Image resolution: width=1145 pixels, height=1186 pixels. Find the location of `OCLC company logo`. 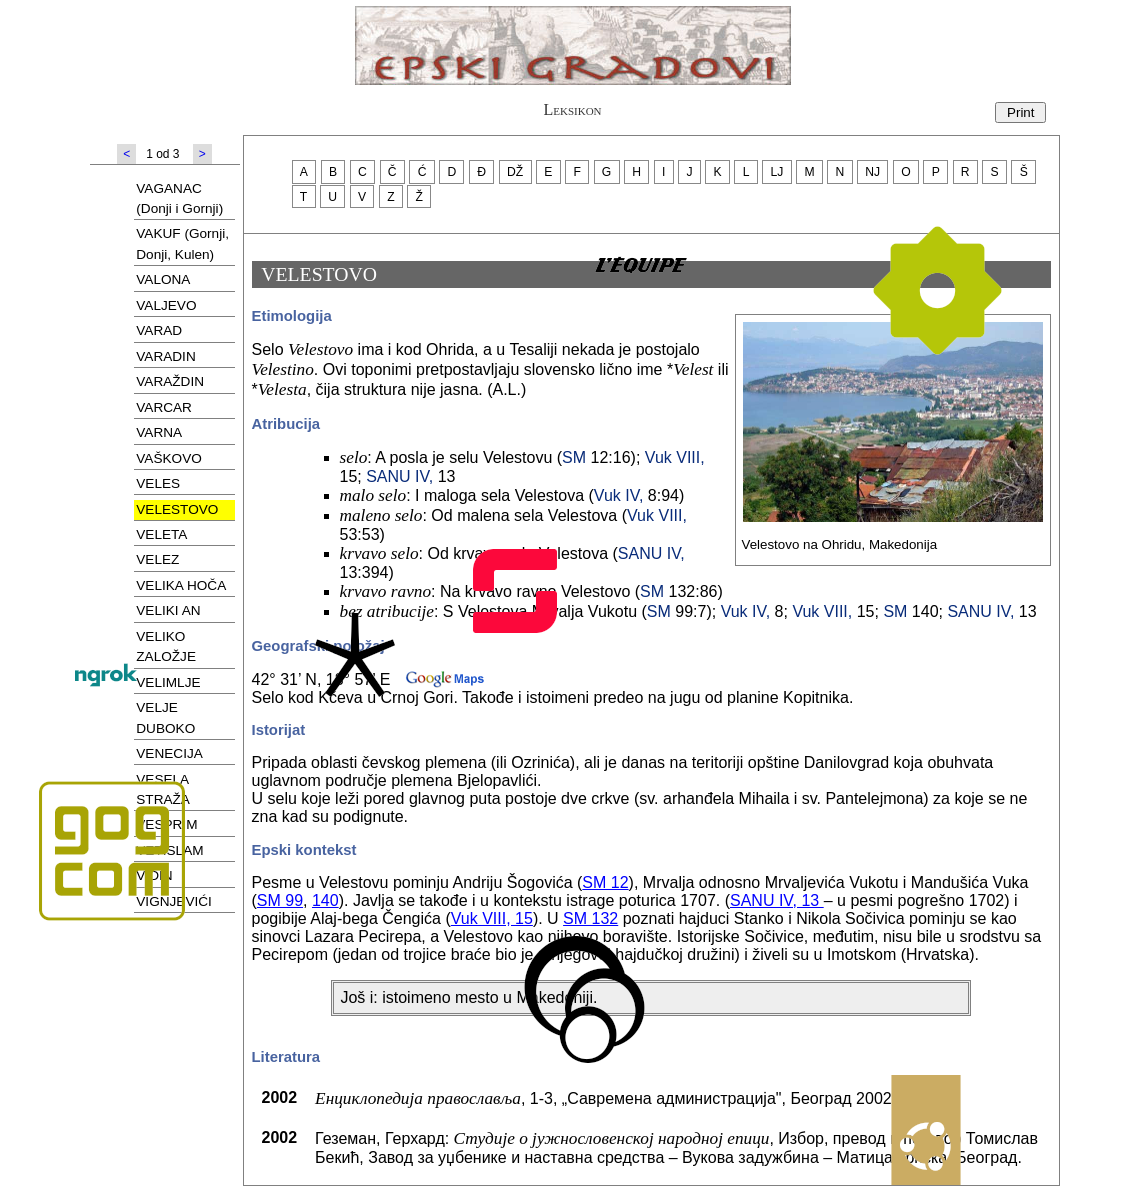

OCLC company logo is located at coordinates (584, 999).